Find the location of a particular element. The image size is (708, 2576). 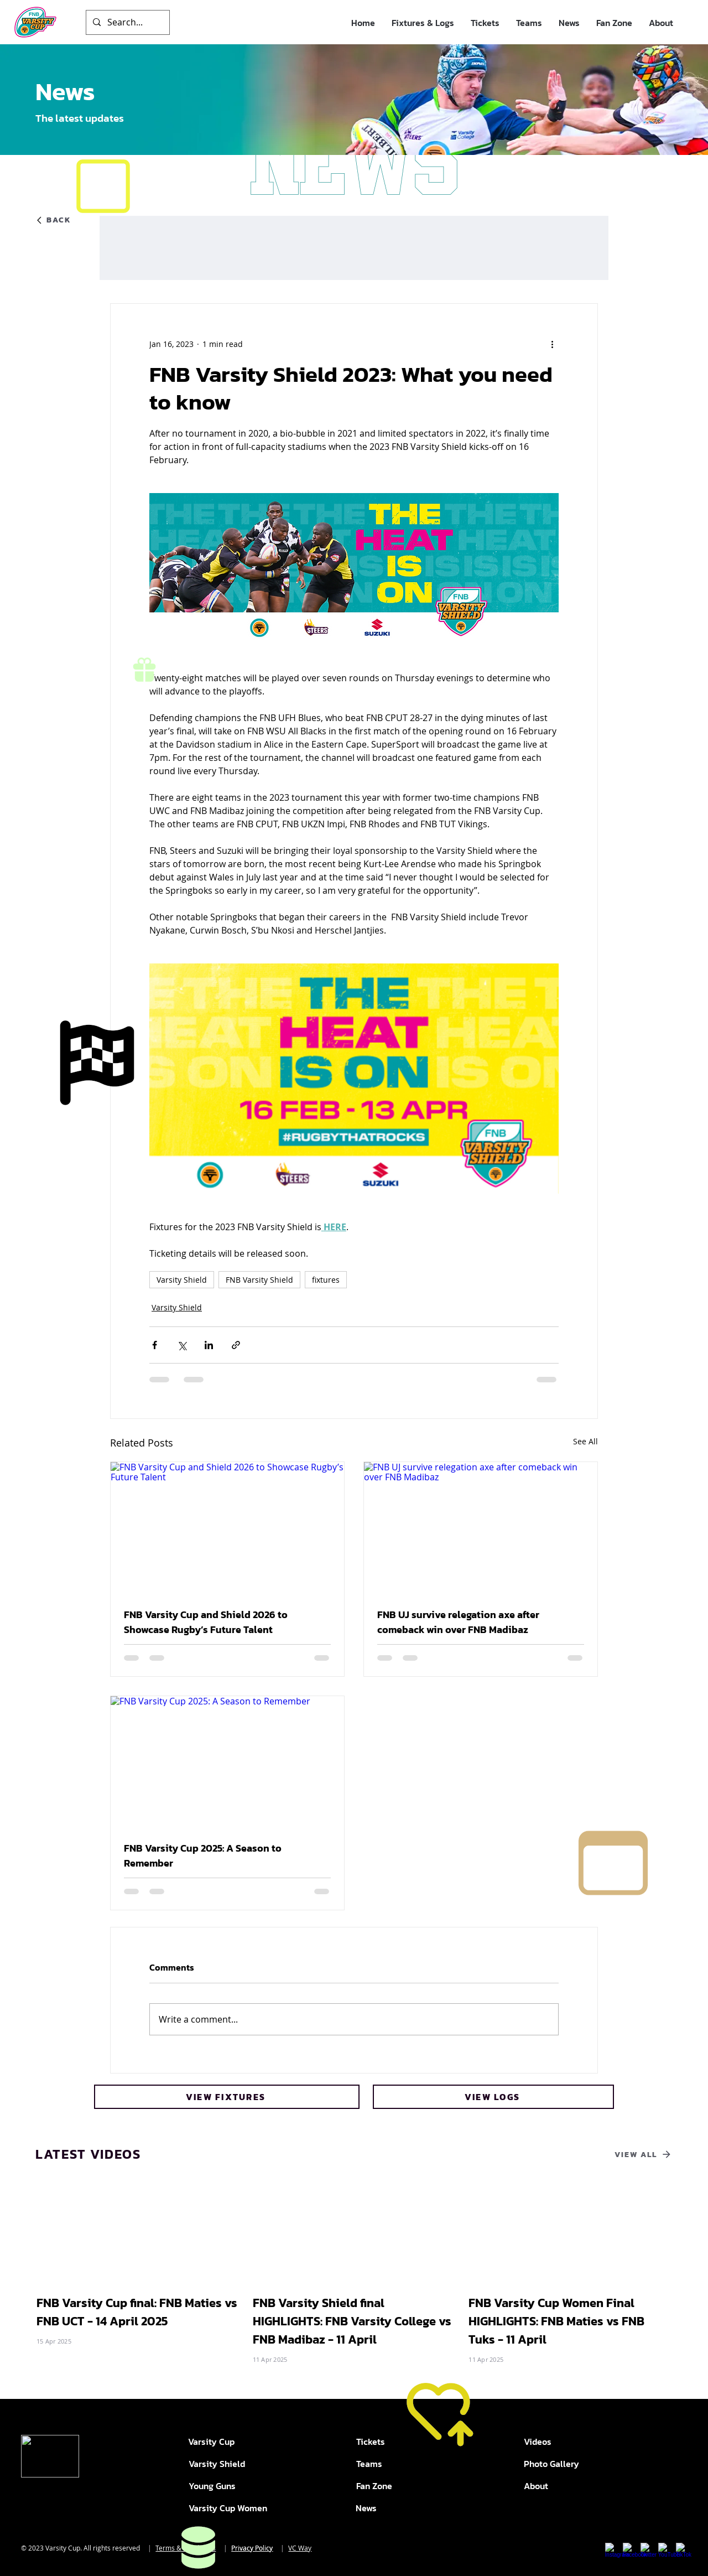

upload or share a favorite item is located at coordinates (438, 2411).